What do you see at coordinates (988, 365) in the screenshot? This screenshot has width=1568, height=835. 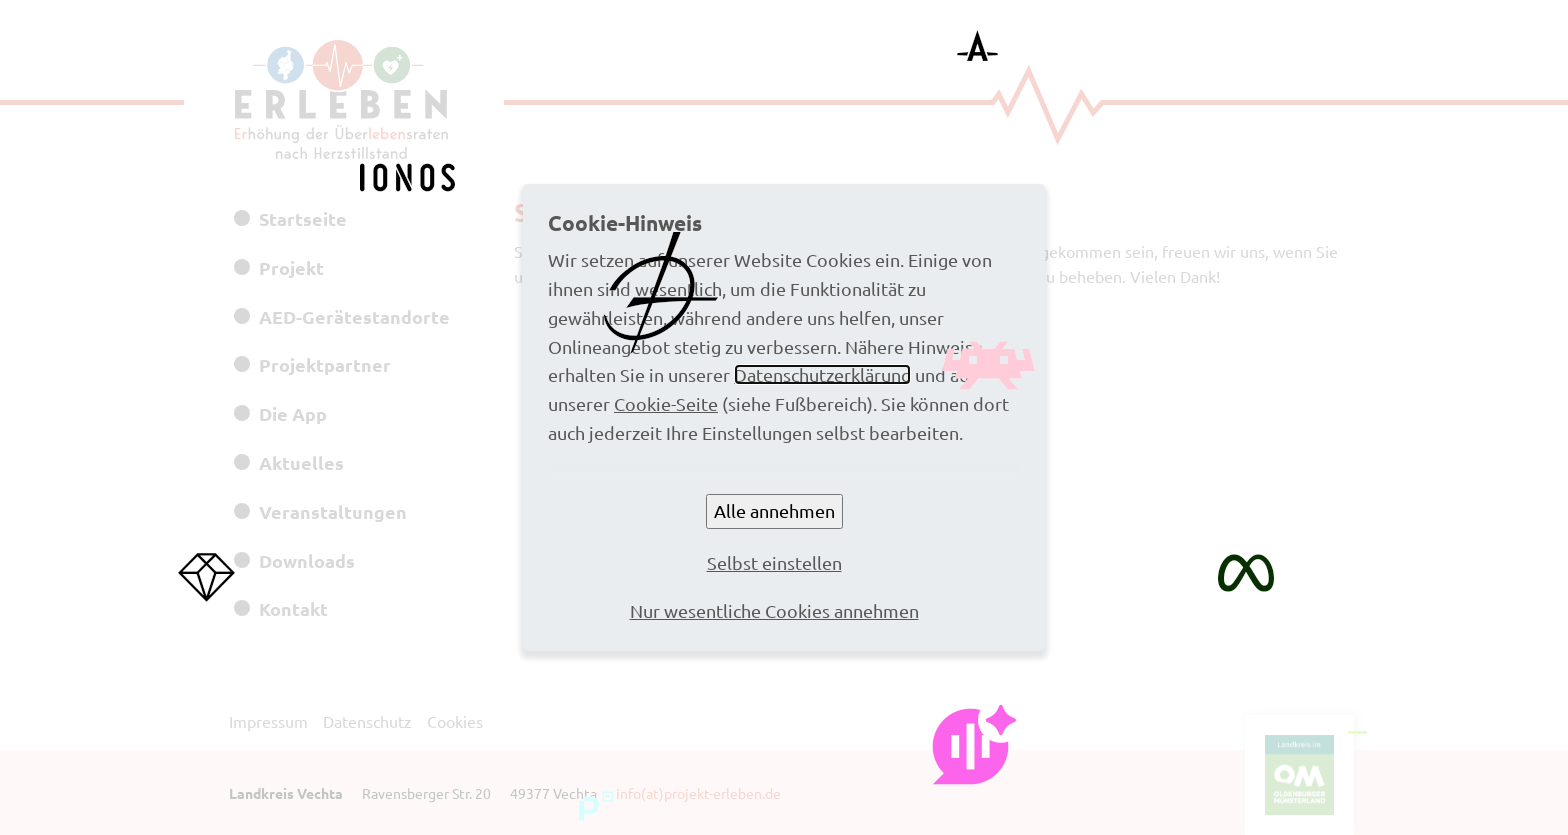 I see `open RetroArch emulator app` at bounding box center [988, 365].